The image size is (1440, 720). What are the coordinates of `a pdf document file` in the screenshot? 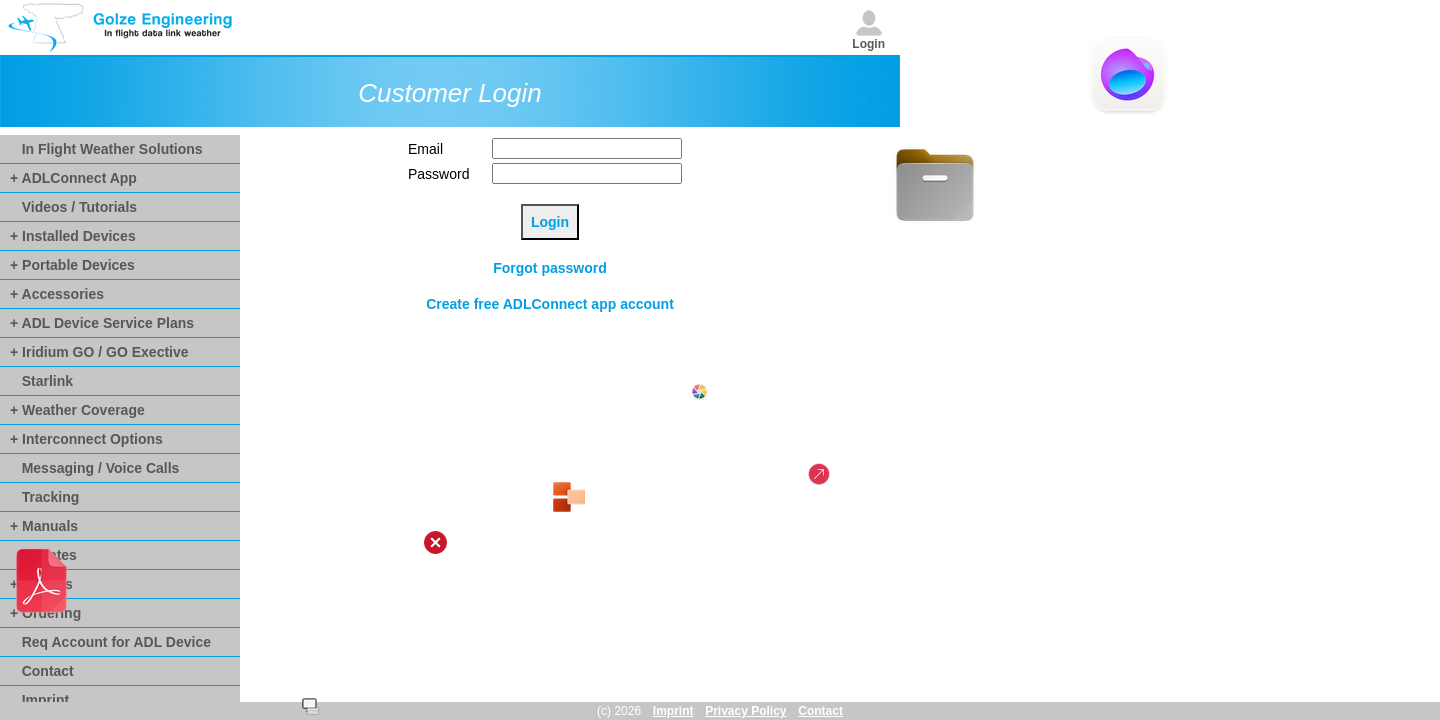 It's located at (41, 580).